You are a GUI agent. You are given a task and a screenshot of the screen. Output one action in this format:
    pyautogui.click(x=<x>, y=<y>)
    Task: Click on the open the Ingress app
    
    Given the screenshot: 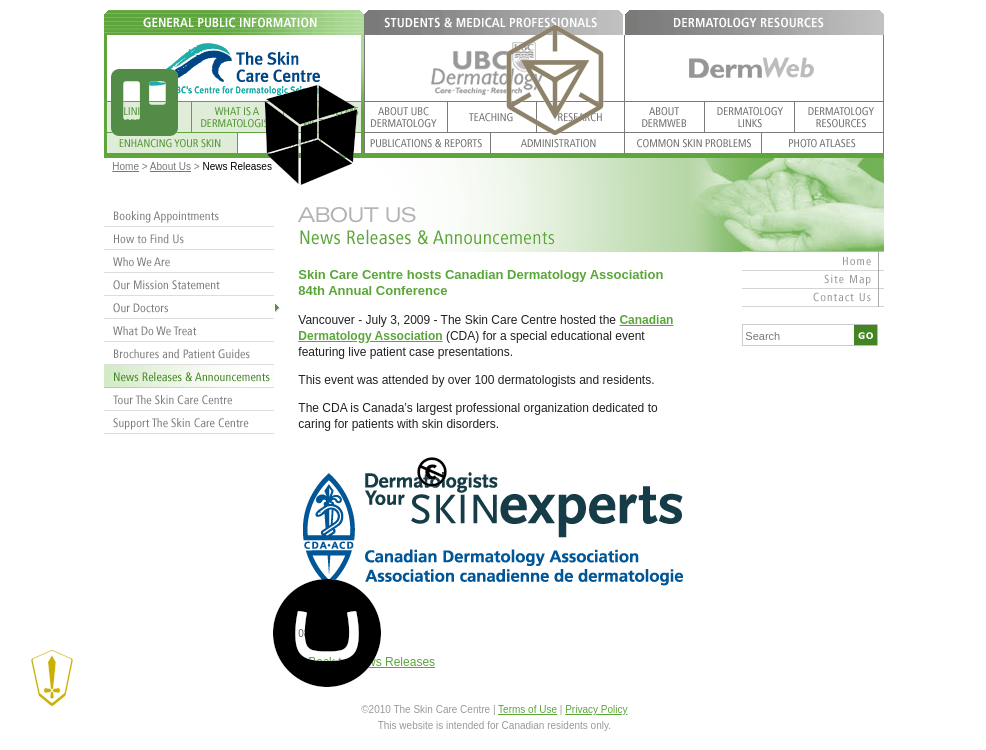 What is the action you would take?
    pyautogui.click(x=555, y=80)
    